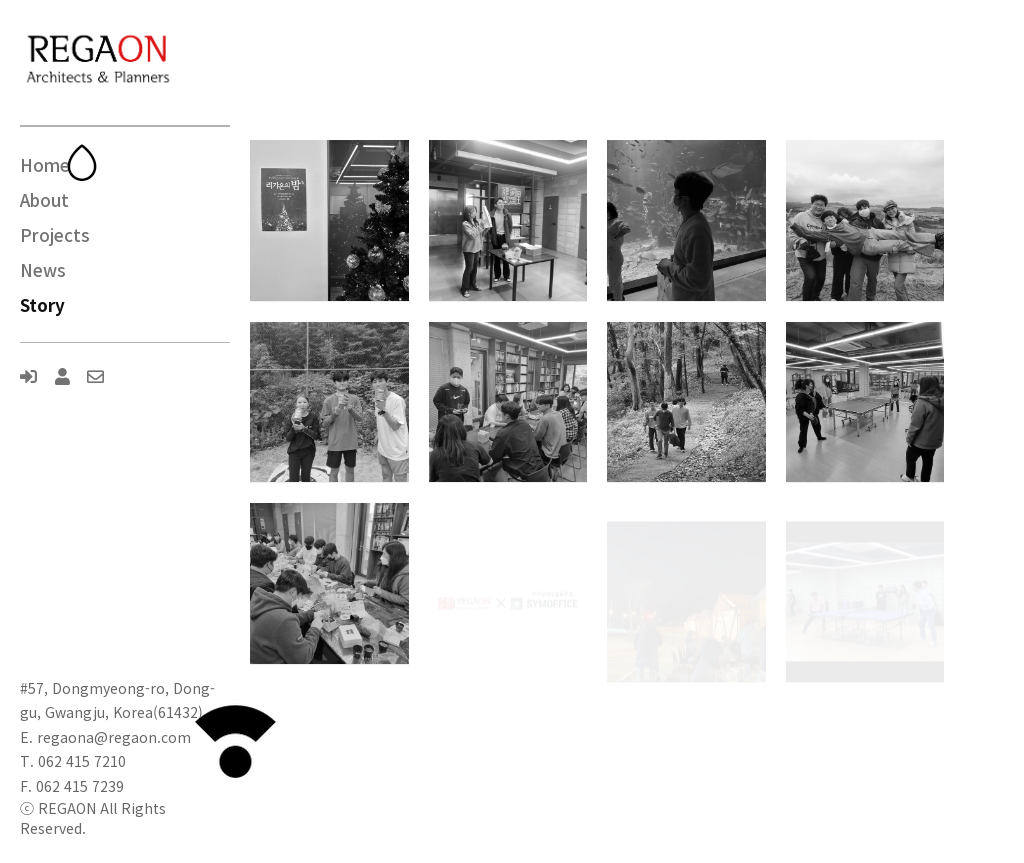 The height and width of the screenshot is (863, 1024). What do you see at coordinates (82, 164) in the screenshot?
I see `indicates water or liquid-related settings` at bounding box center [82, 164].